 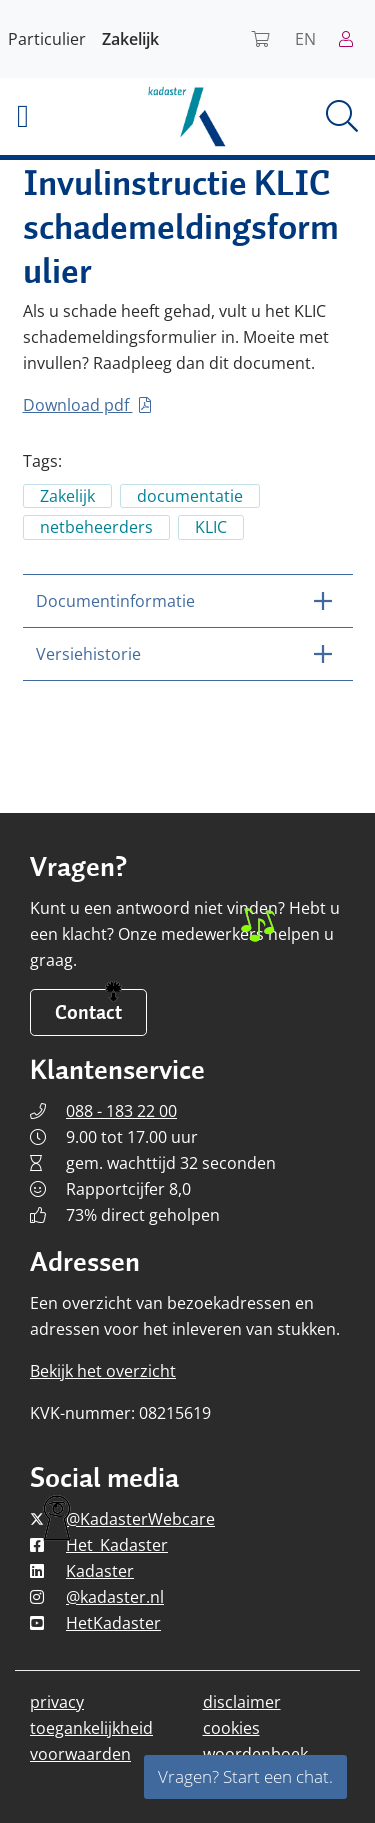 I want to click on access music or audio player, so click(x=258, y=925).